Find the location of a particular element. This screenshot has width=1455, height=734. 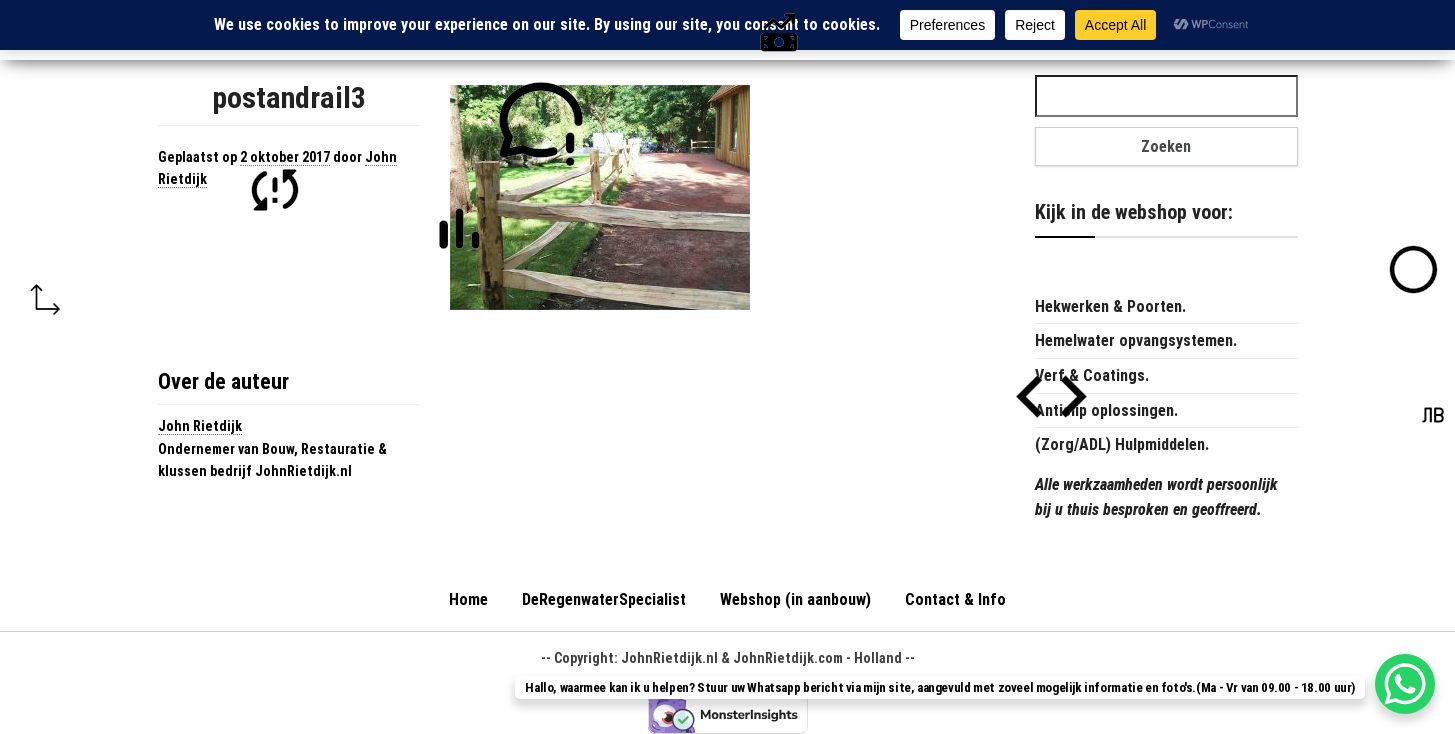

indicates a sync error or failure is located at coordinates (275, 190).